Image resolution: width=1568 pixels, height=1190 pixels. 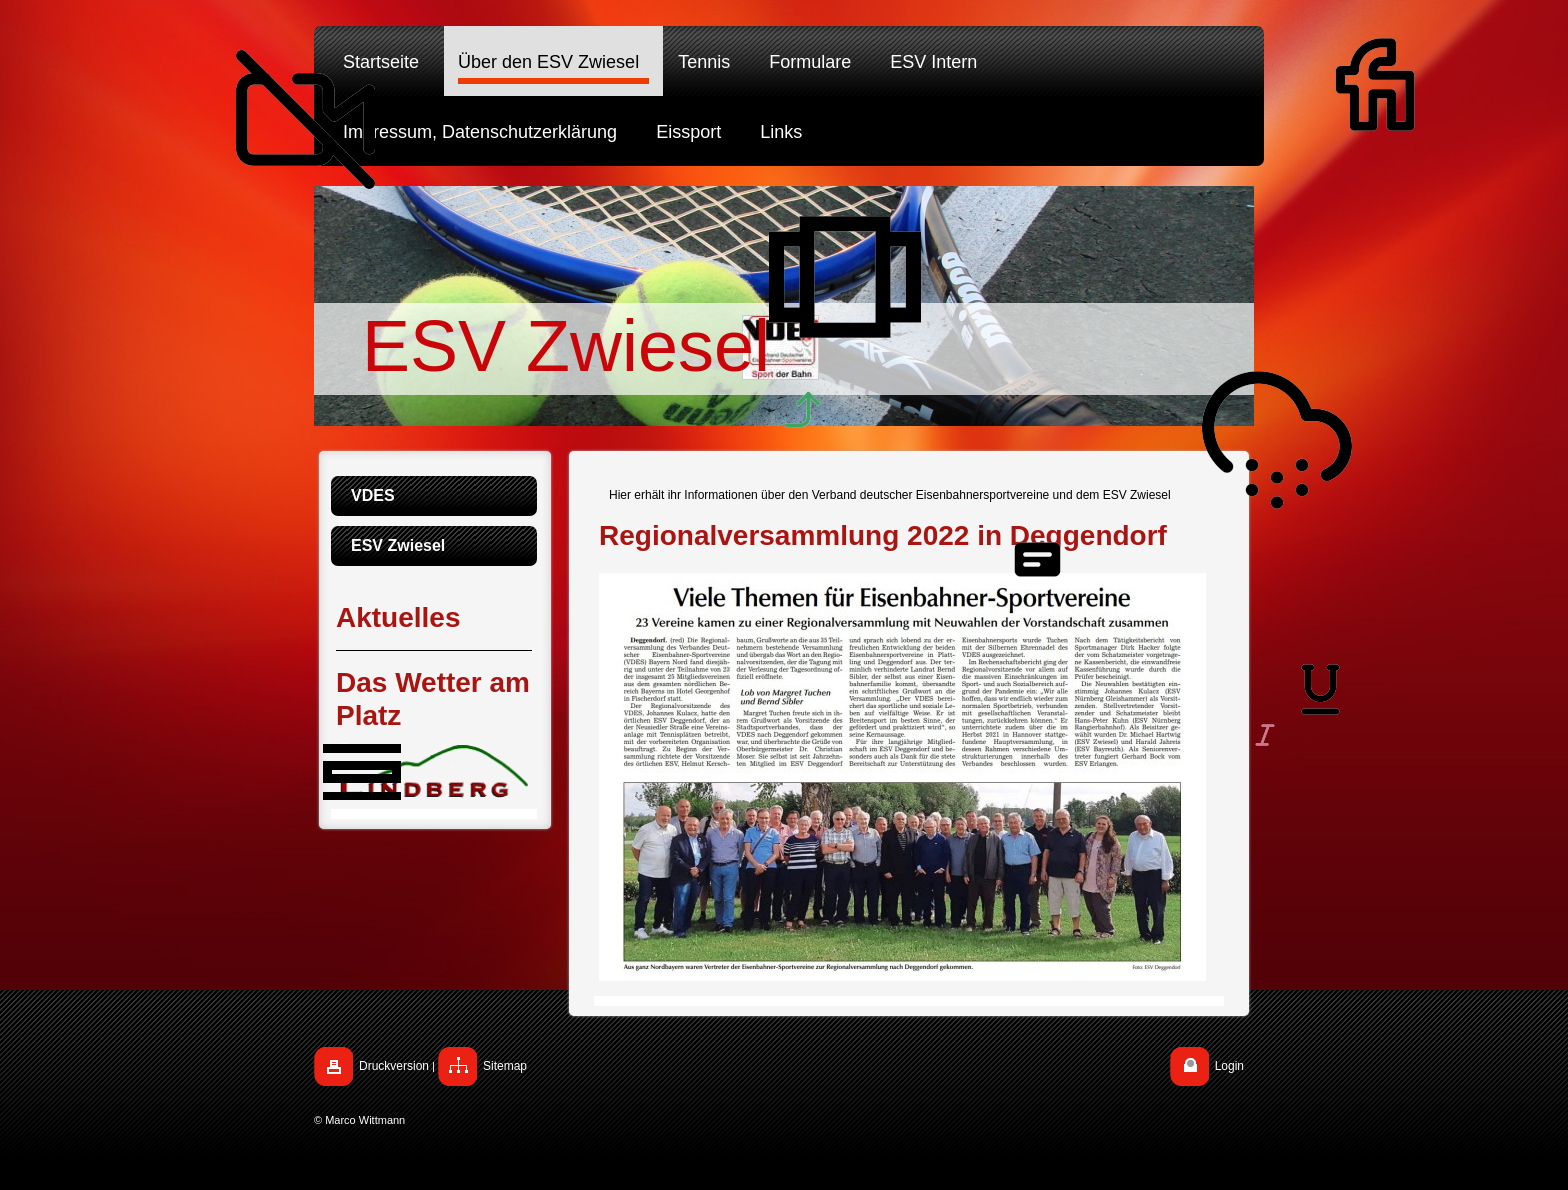 I want to click on open fiverr freelance marketplace, so click(x=1377, y=84).